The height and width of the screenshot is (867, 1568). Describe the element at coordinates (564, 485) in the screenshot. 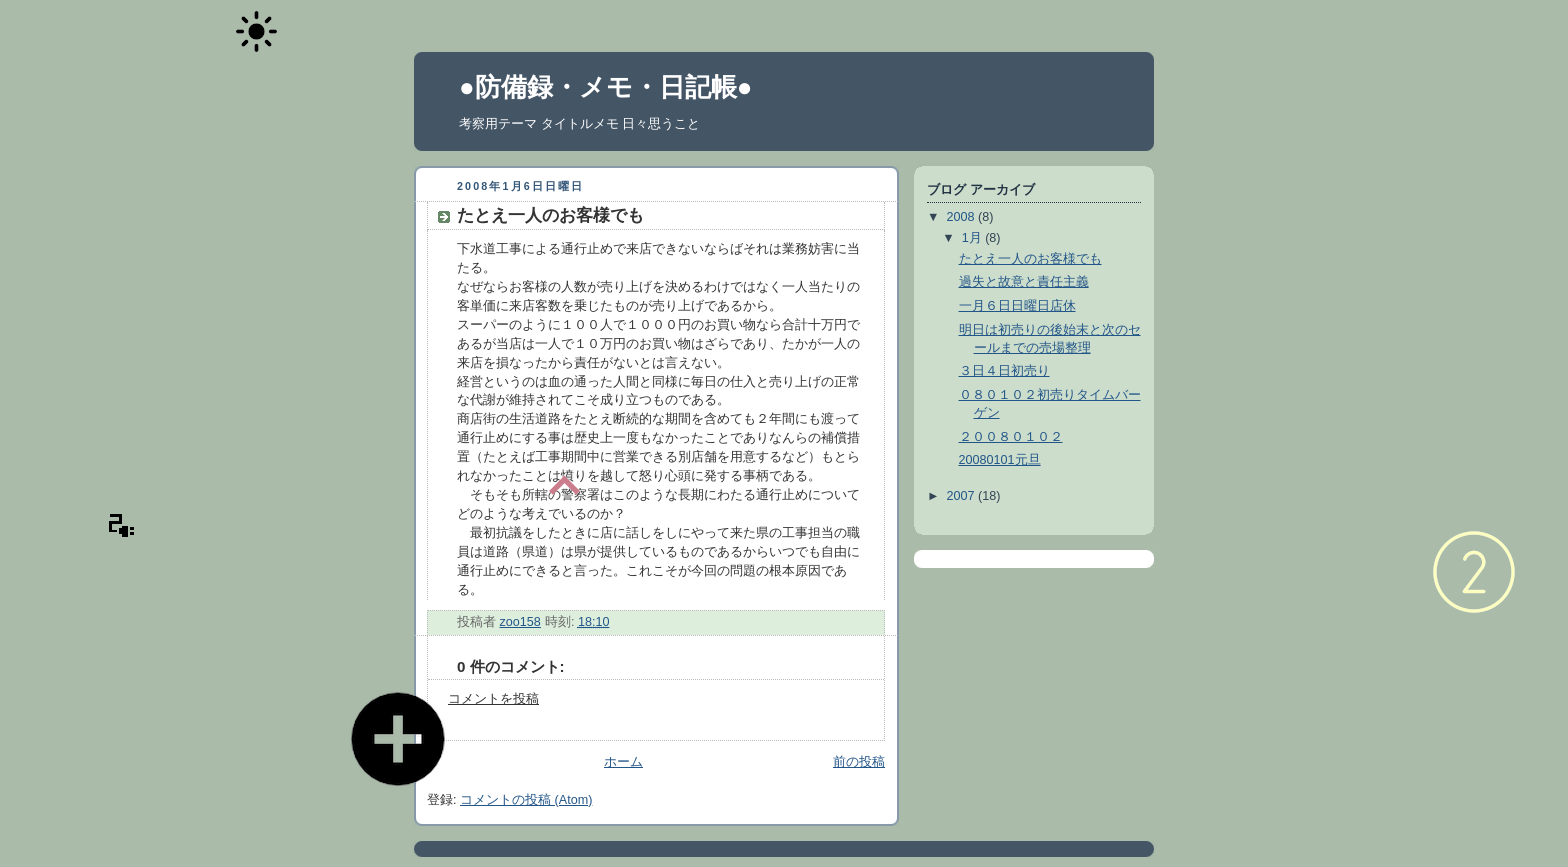

I see `collapse an expanded section` at that location.